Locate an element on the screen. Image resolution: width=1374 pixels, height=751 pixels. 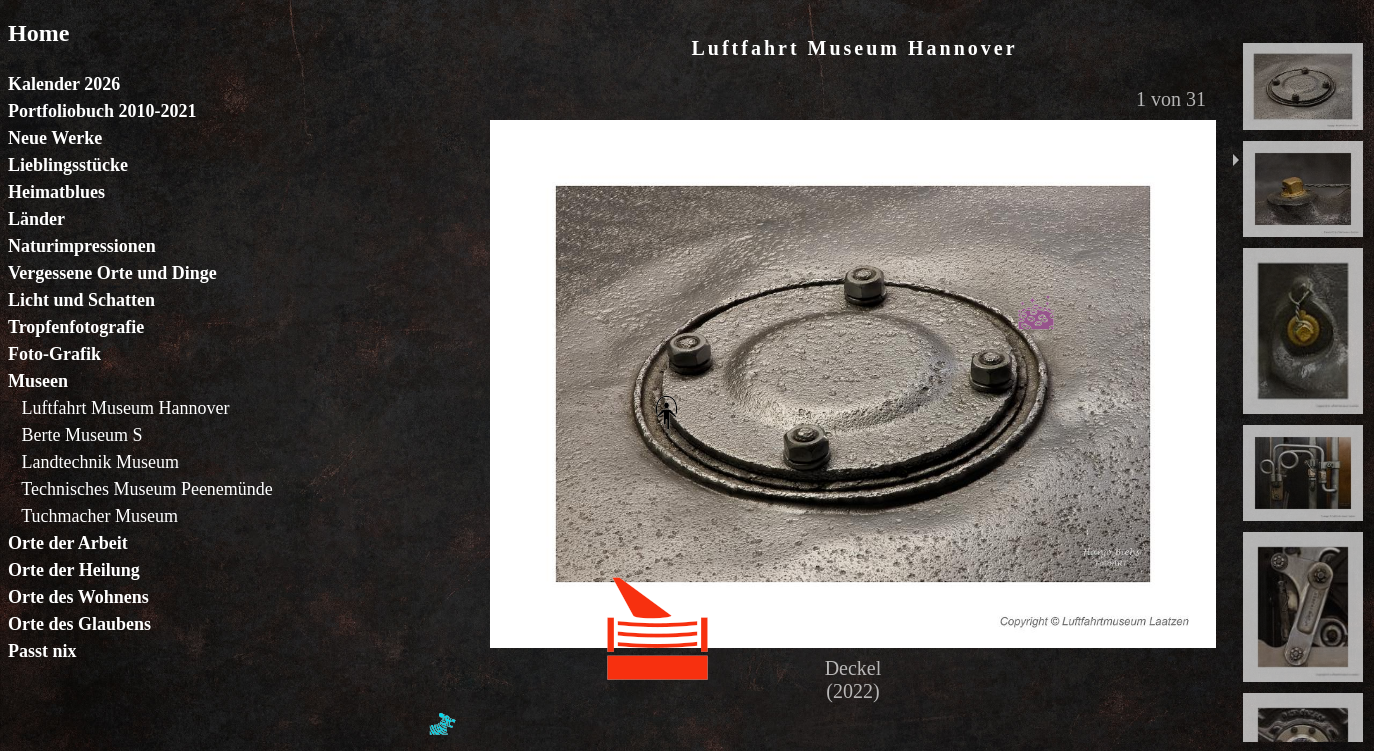
access jump rope workout or exercise is located at coordinates (666, 412).